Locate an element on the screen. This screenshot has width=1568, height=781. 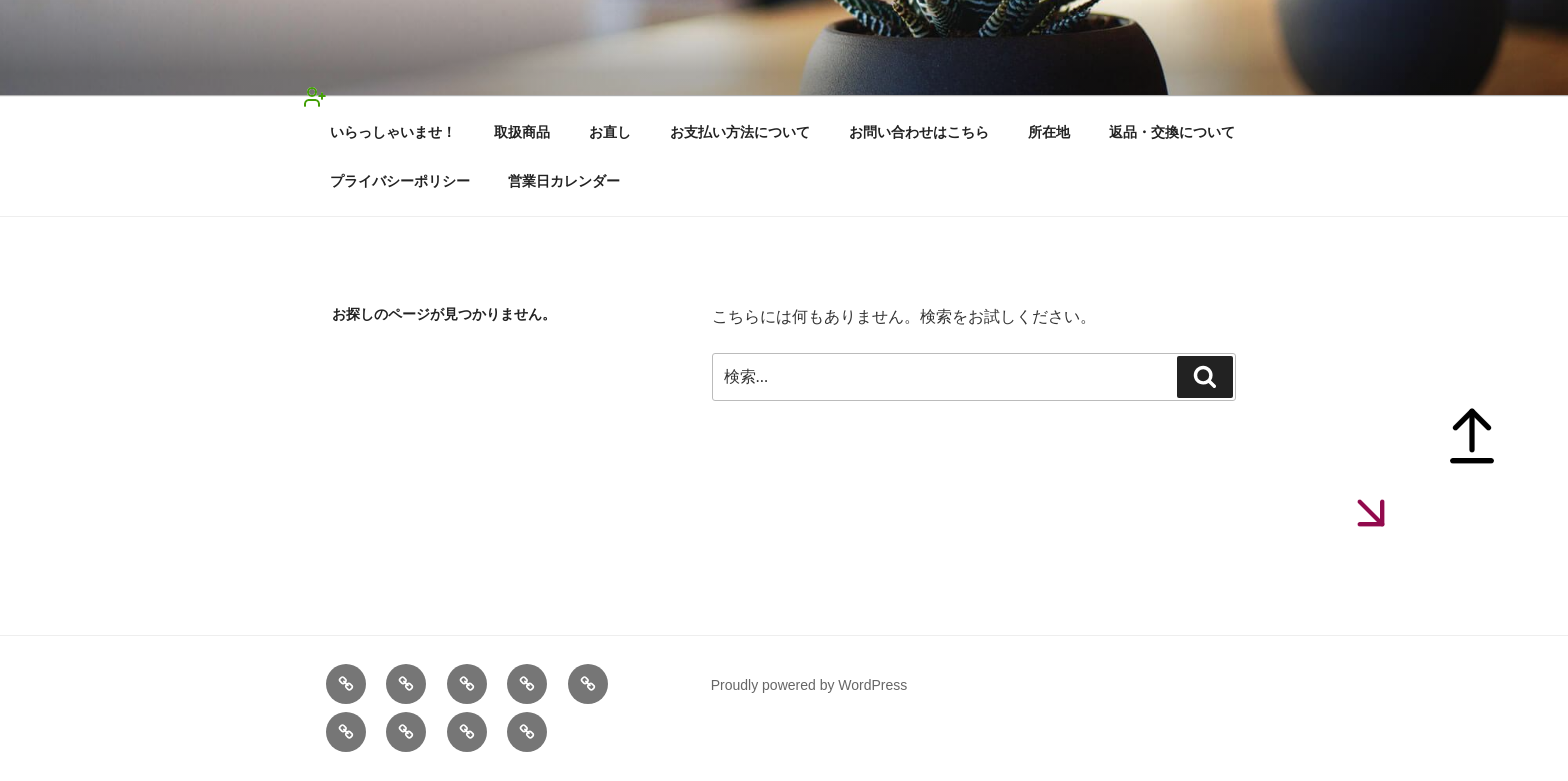
add a new contact or friend is located at coordinates (315, 97).